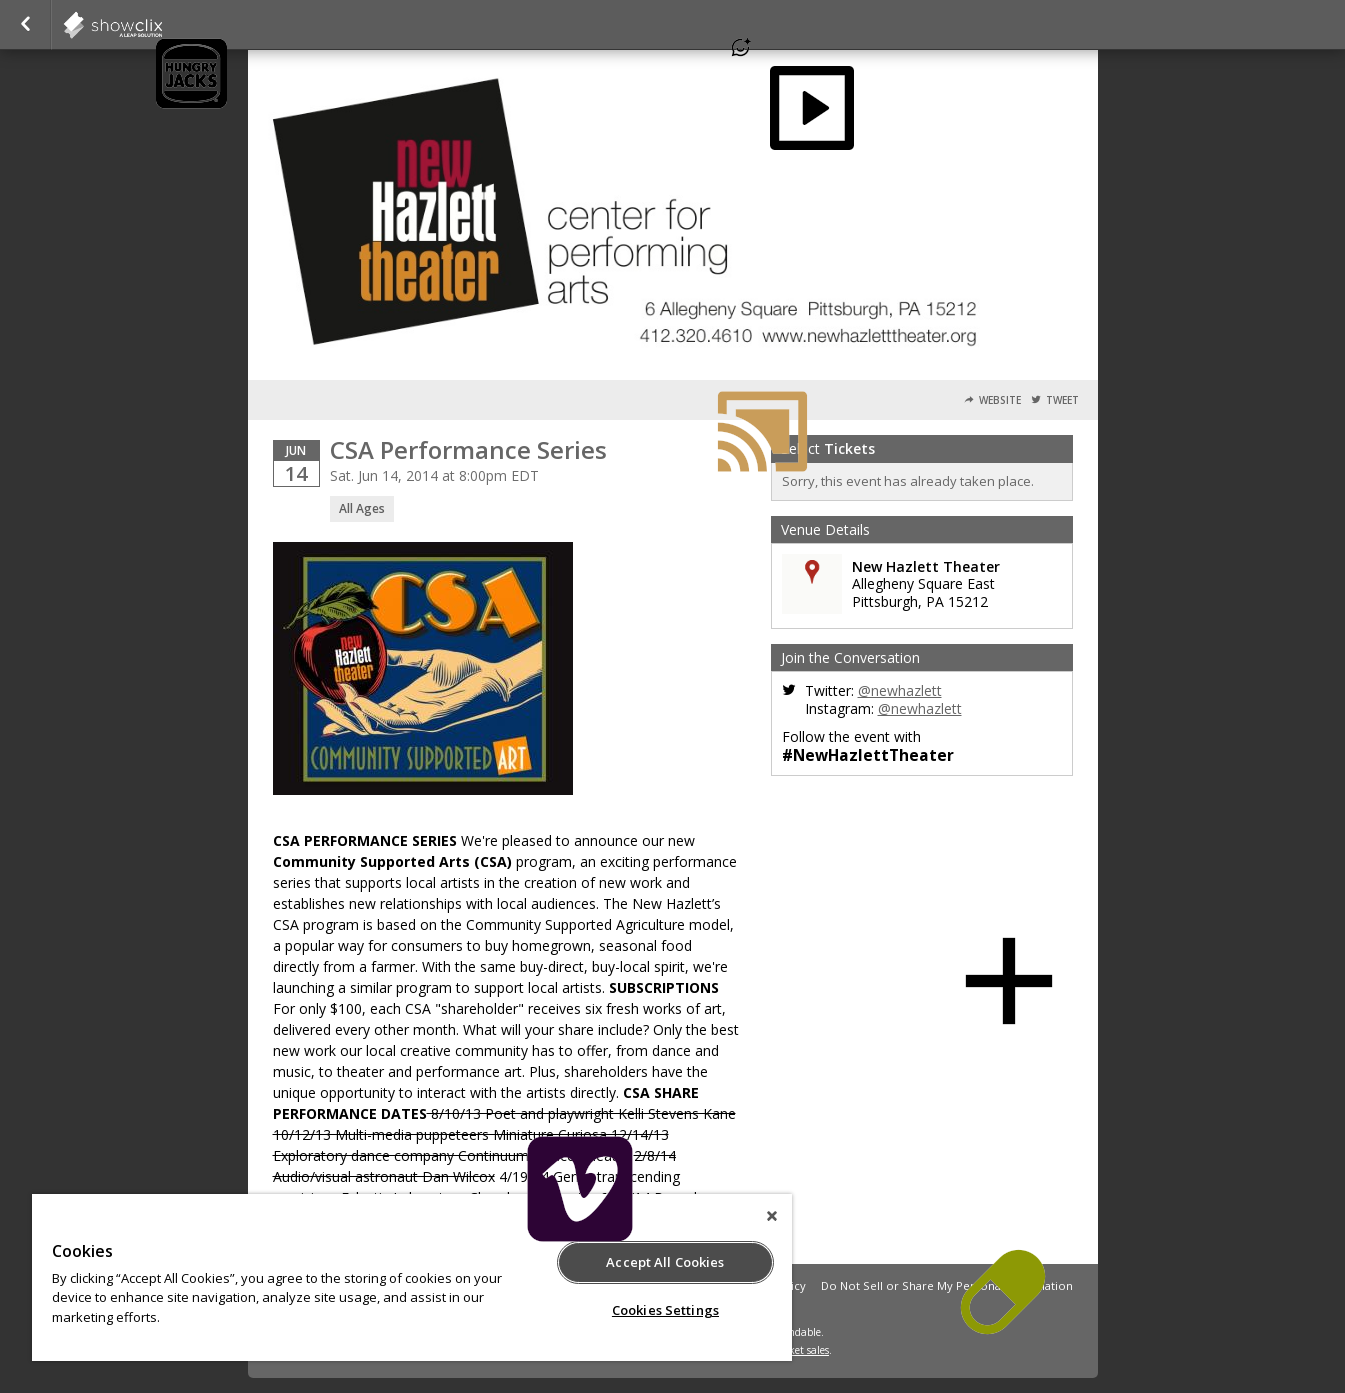 The width and height of the screenshot is (1345, 1393). What do you see at coordinates (740, 47) in the screenshot?
I see `start a conversation with AI assistant` at bounding box center [740, 47].